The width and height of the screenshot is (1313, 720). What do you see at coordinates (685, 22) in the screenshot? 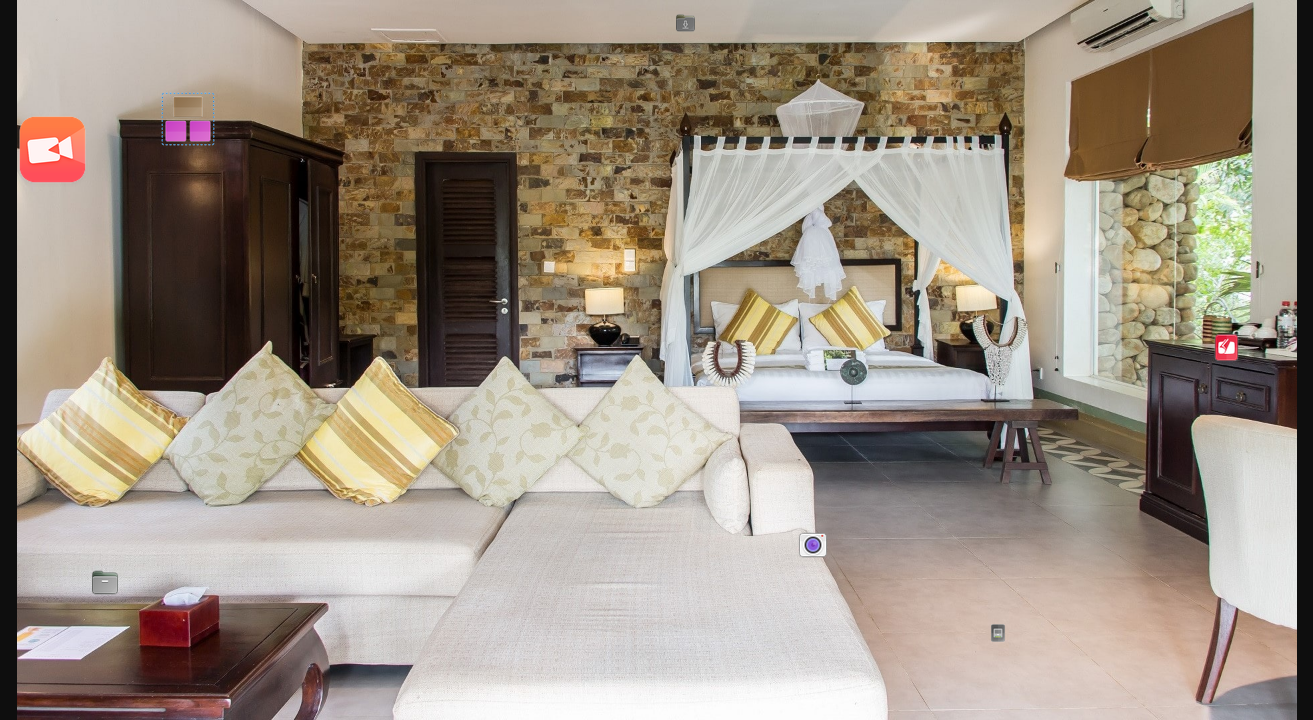
I see `open downloads folder` at bounding box center [685, 22].